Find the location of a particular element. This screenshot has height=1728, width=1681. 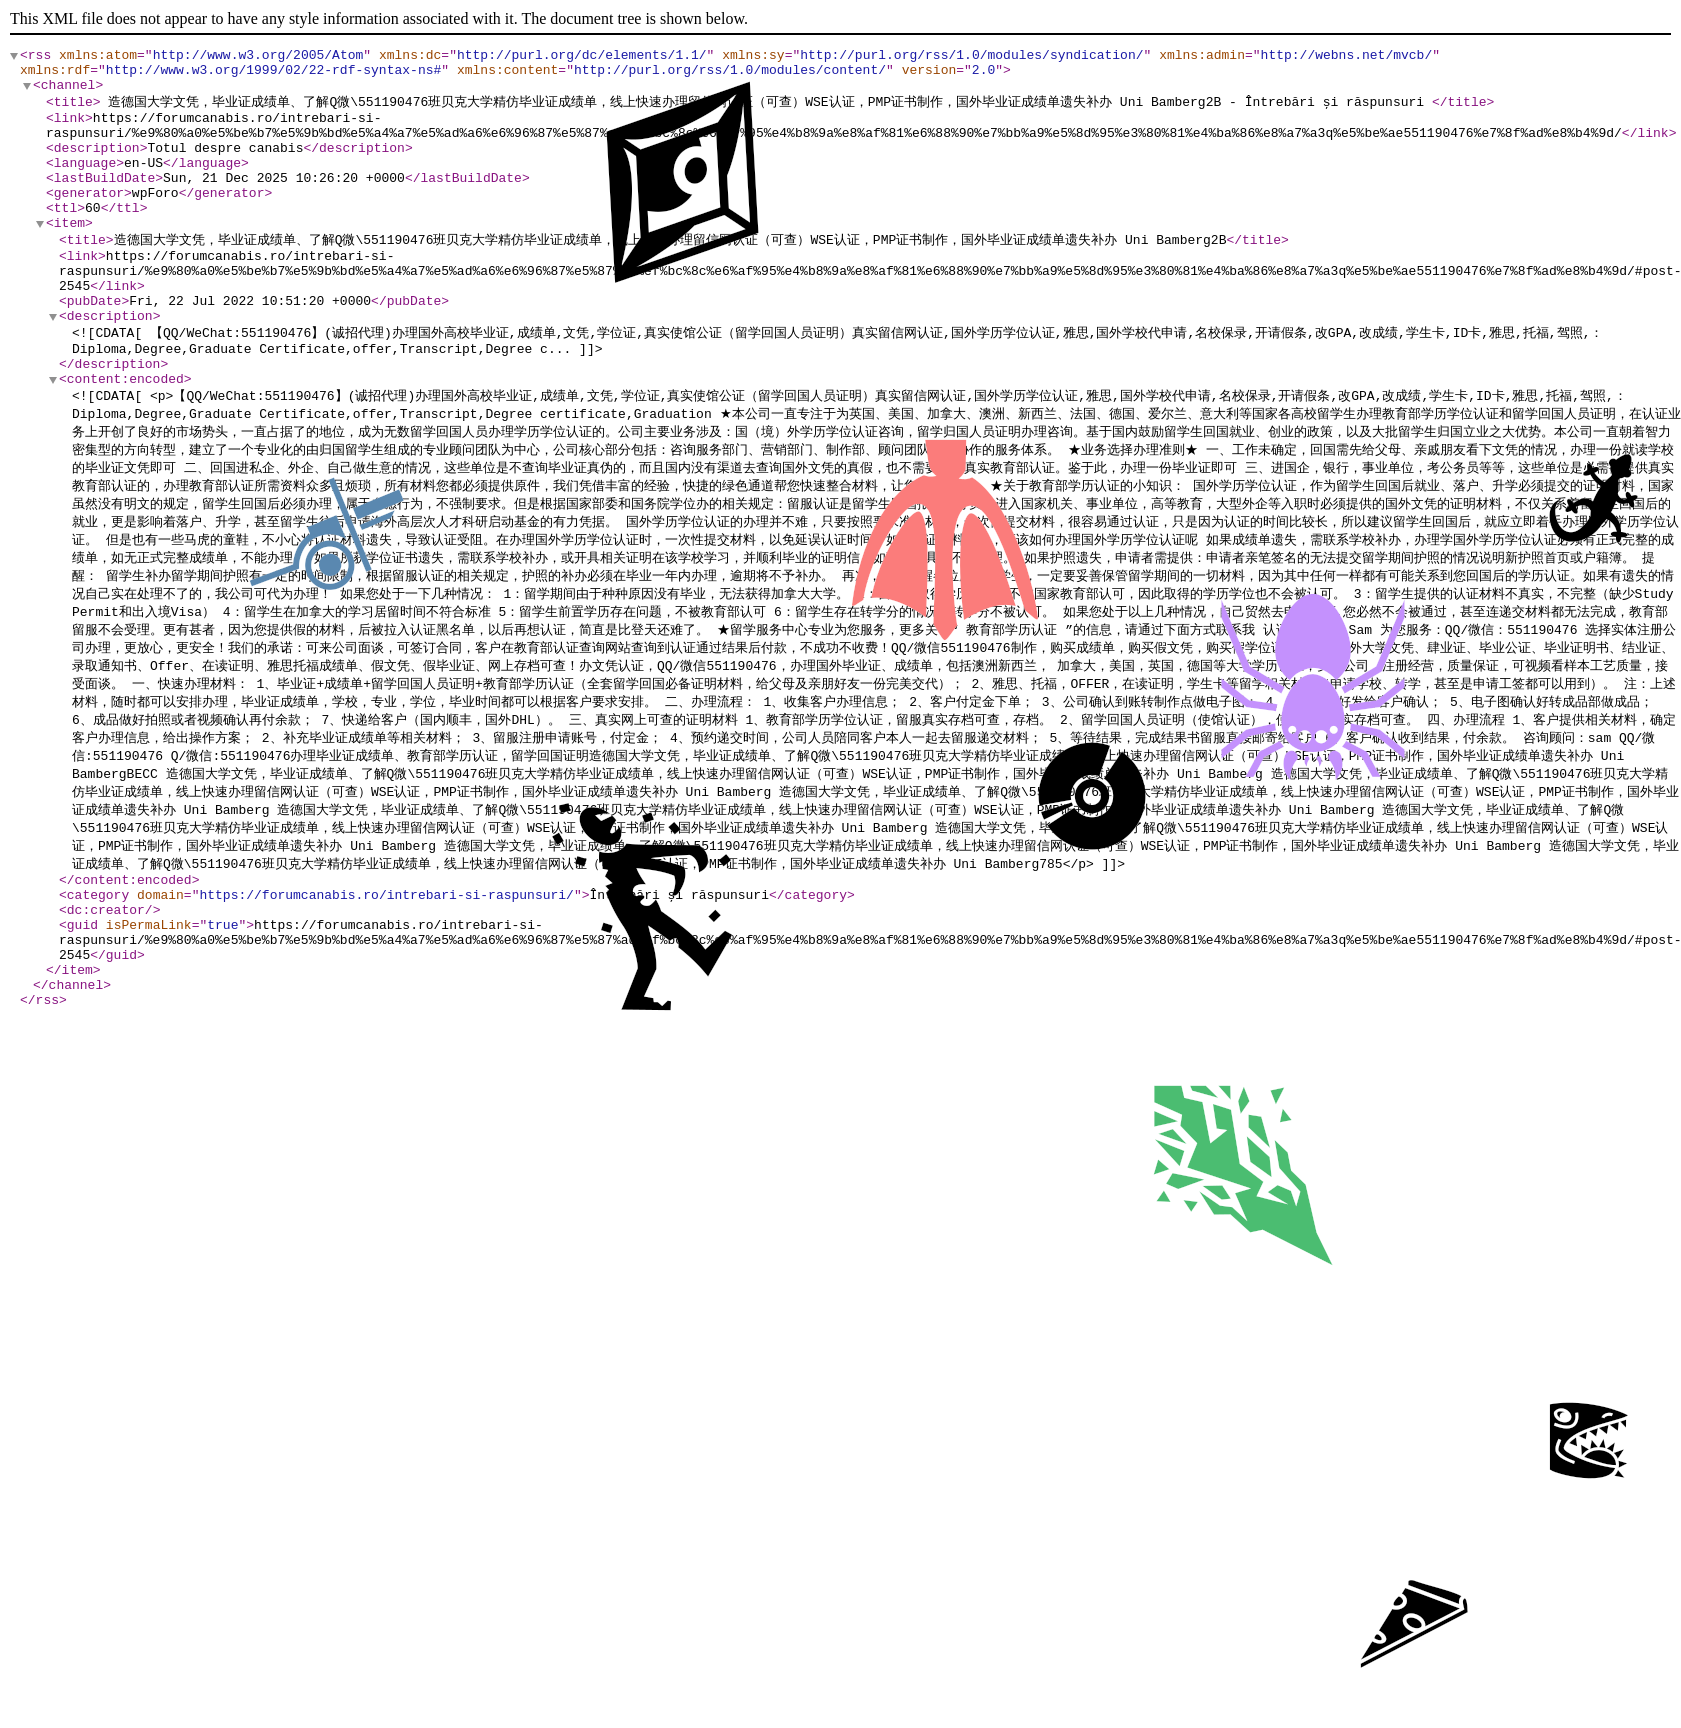

select ice spear ability or spell is located at coordinates (1242, 1174).